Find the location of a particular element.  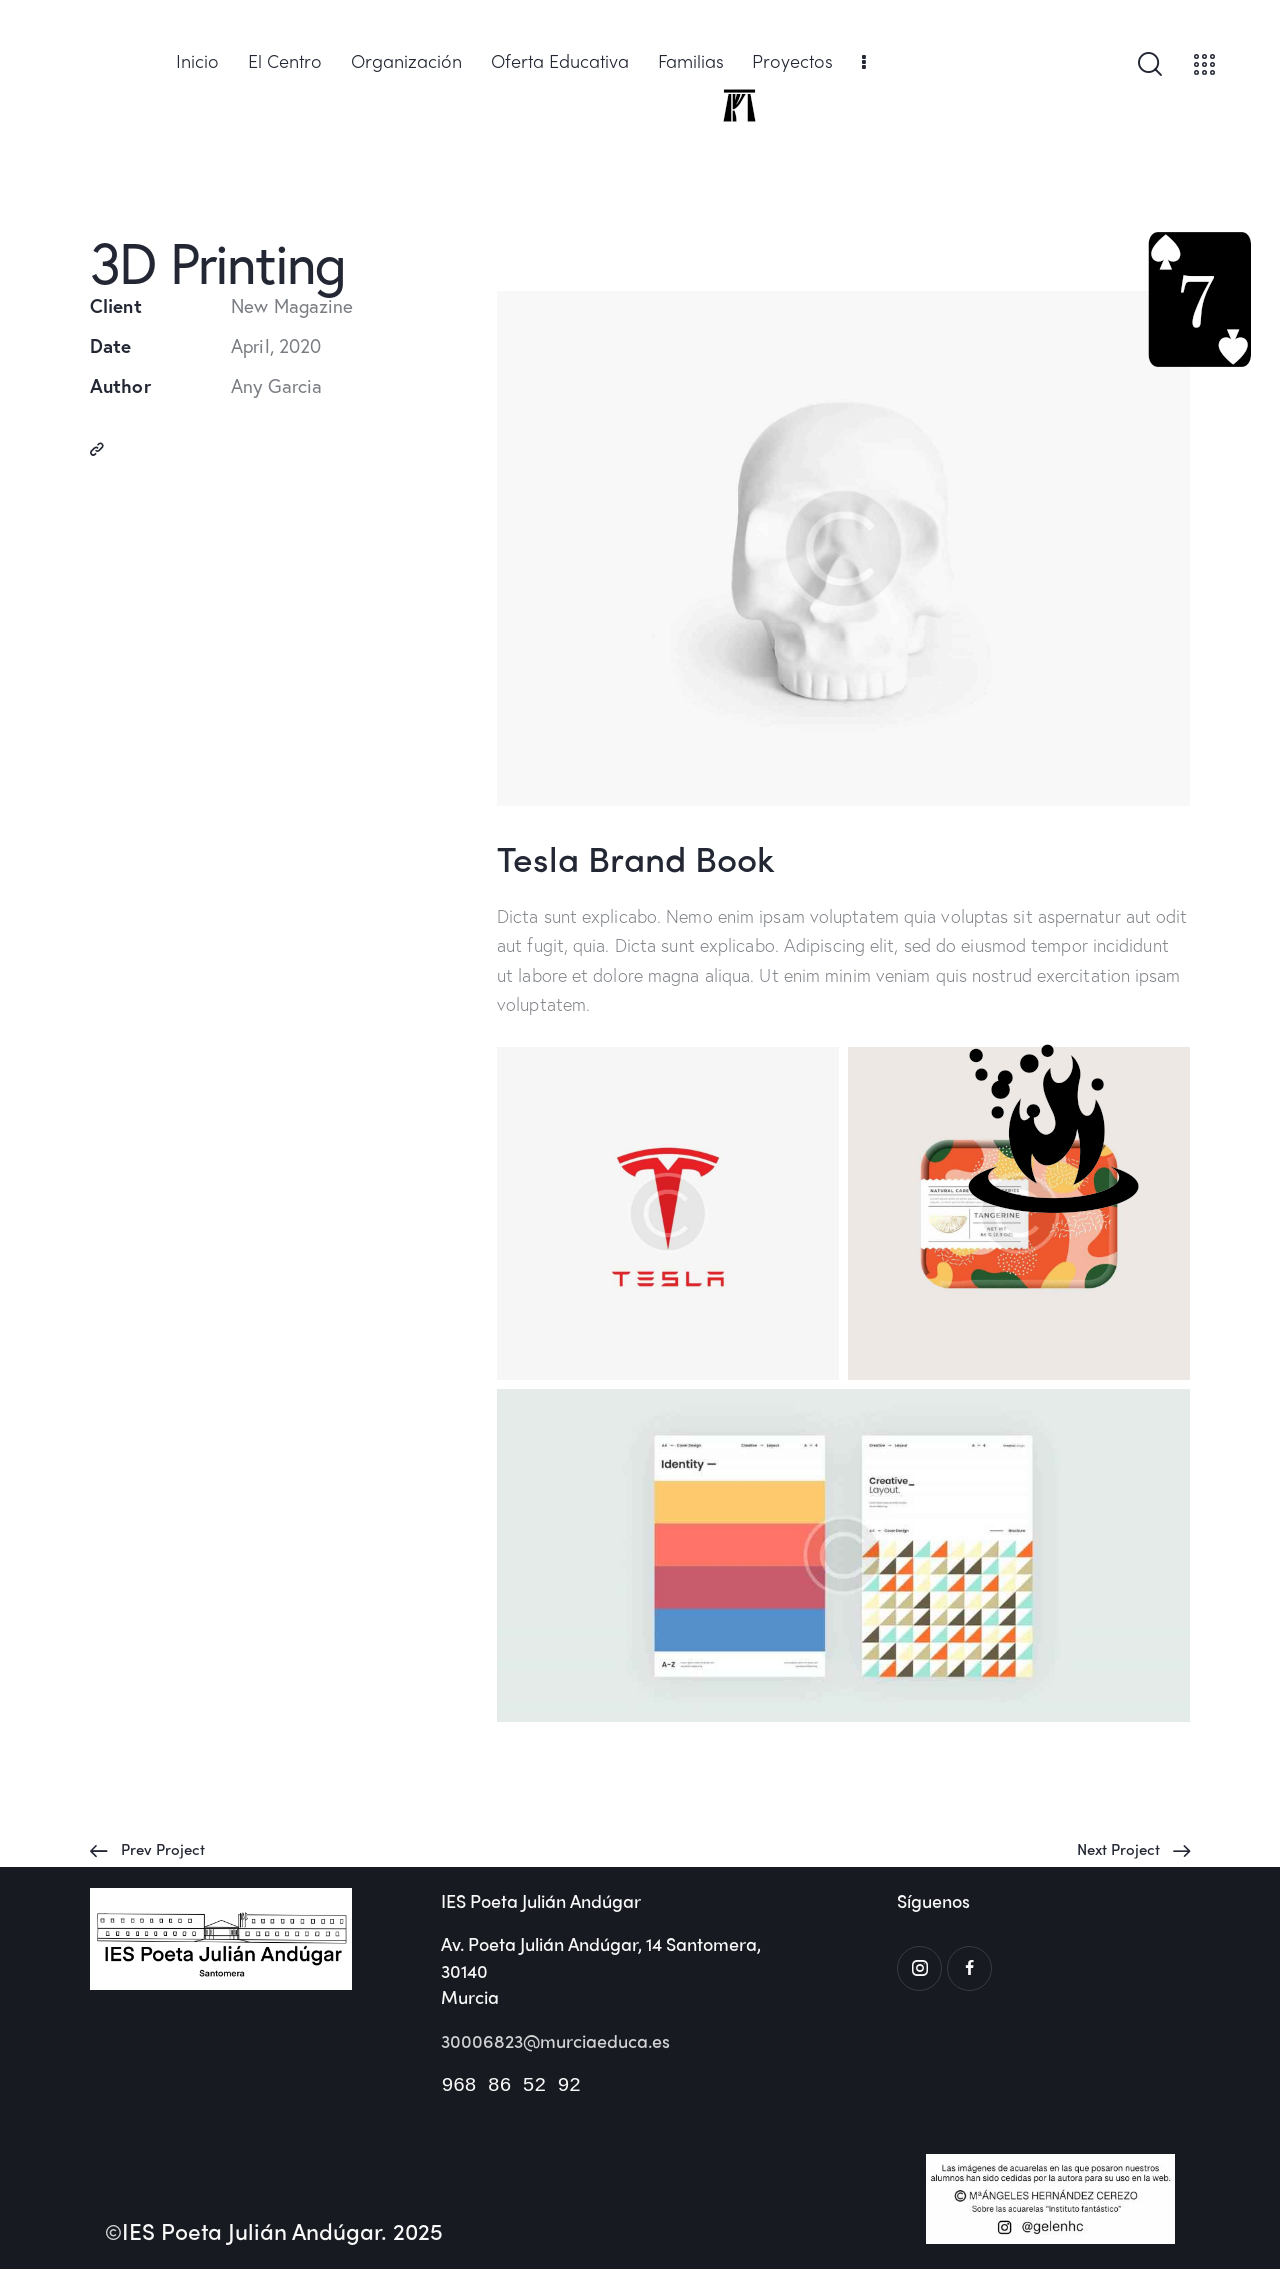

seven of spades playing card is located at coordinates (1199, 299).